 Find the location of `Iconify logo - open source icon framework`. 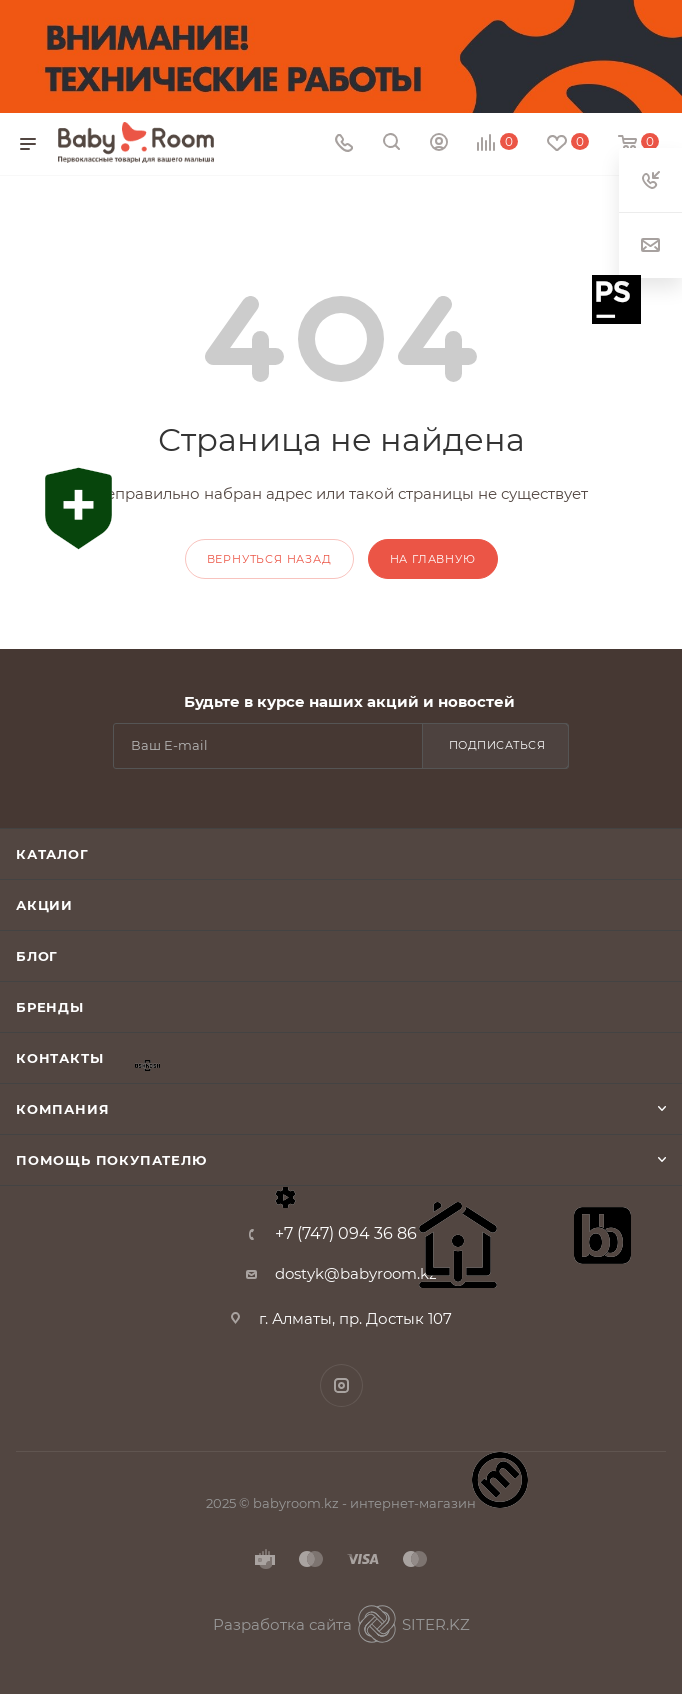

Iconify logo - open source icon framework is located at coordinates (458, 1245).